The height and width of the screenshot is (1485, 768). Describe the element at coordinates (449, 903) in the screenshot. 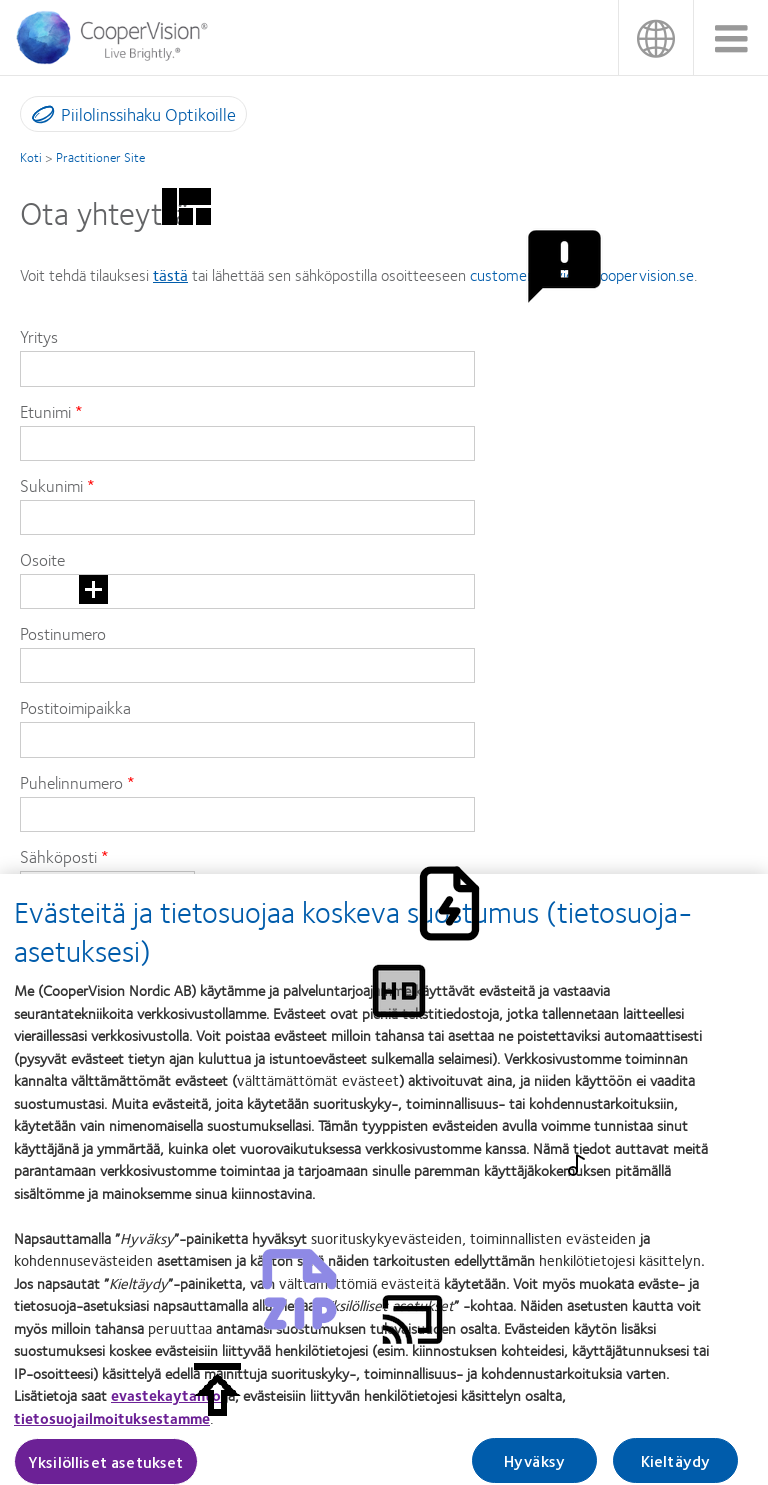

I see `access power or energy-related document` at that location.